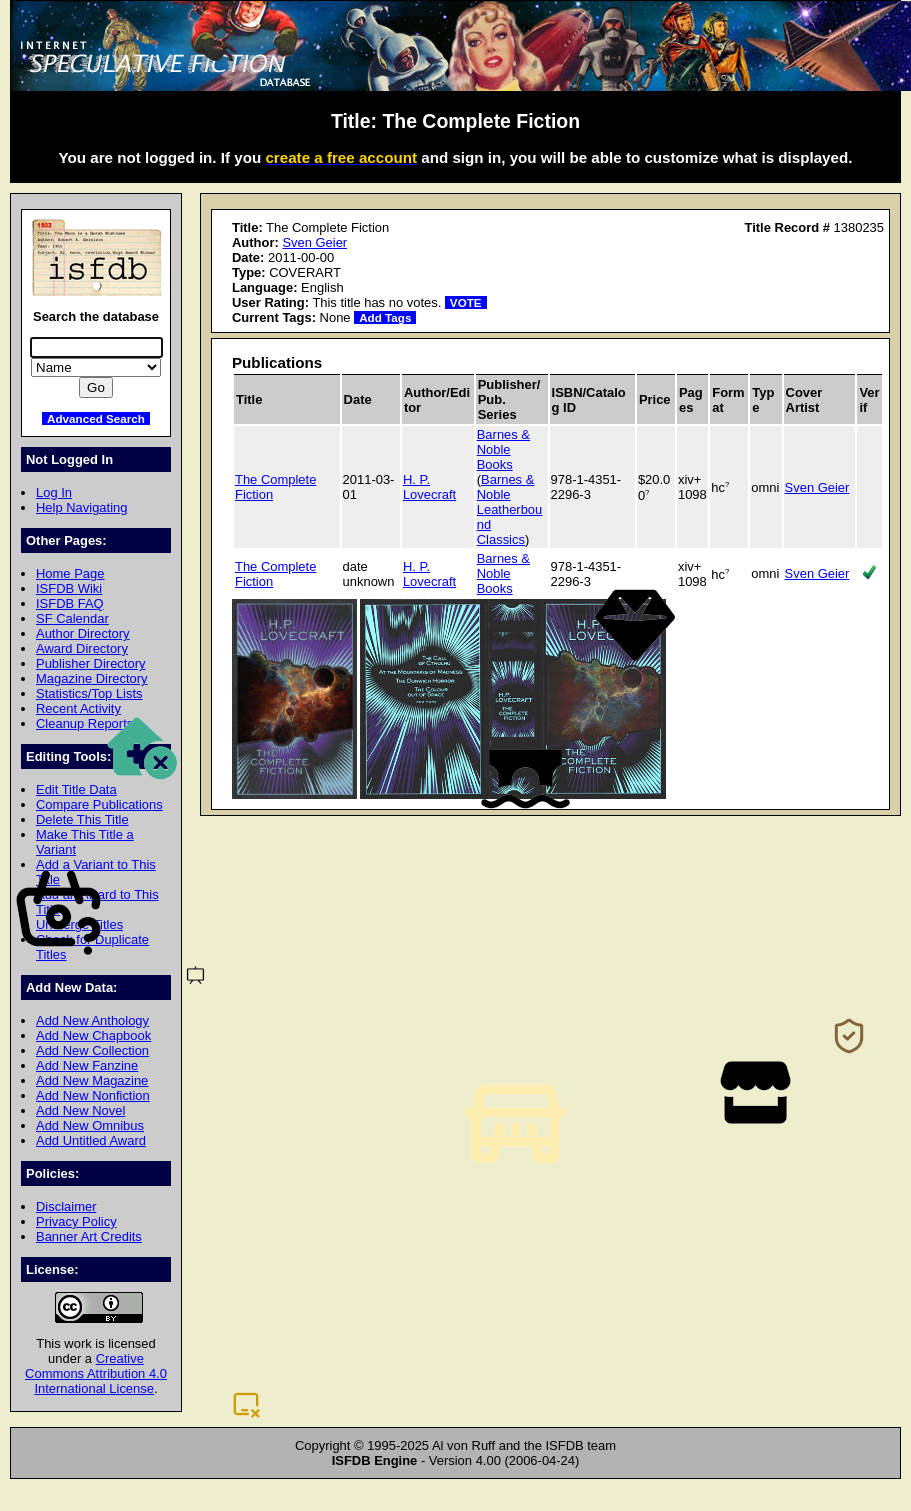 The image size is (911, 1511). What do you see at coordinates (525, 776) in the screenshot?
I see `indicates a bridge or water crossing location` at bounding box center [525, 776].